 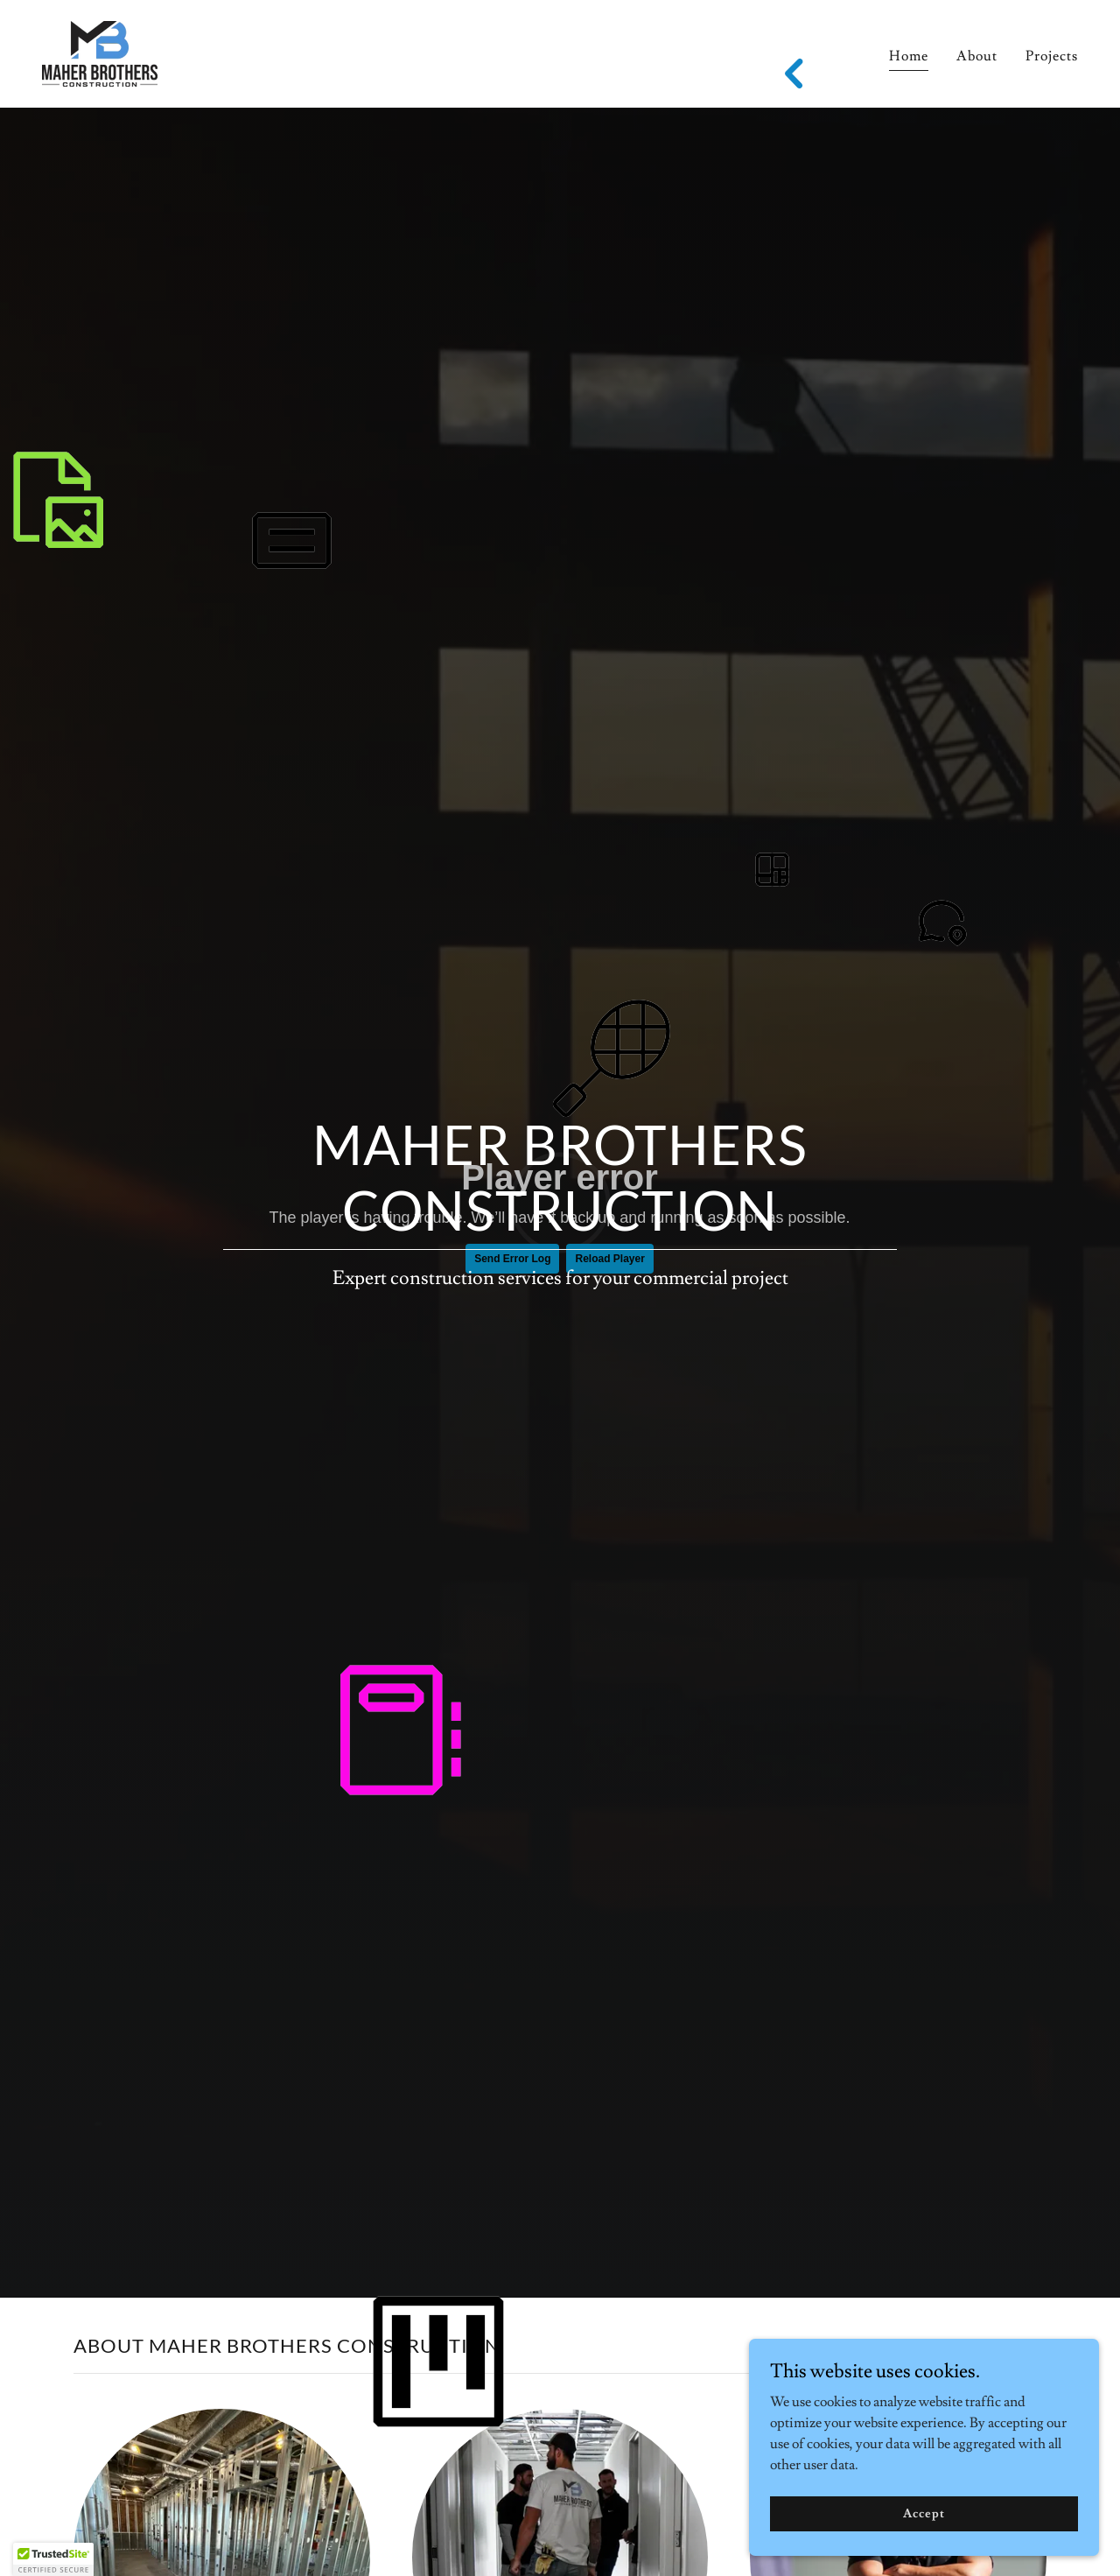 I want to click on go back to the previous screen, so click(x=795, y=74).